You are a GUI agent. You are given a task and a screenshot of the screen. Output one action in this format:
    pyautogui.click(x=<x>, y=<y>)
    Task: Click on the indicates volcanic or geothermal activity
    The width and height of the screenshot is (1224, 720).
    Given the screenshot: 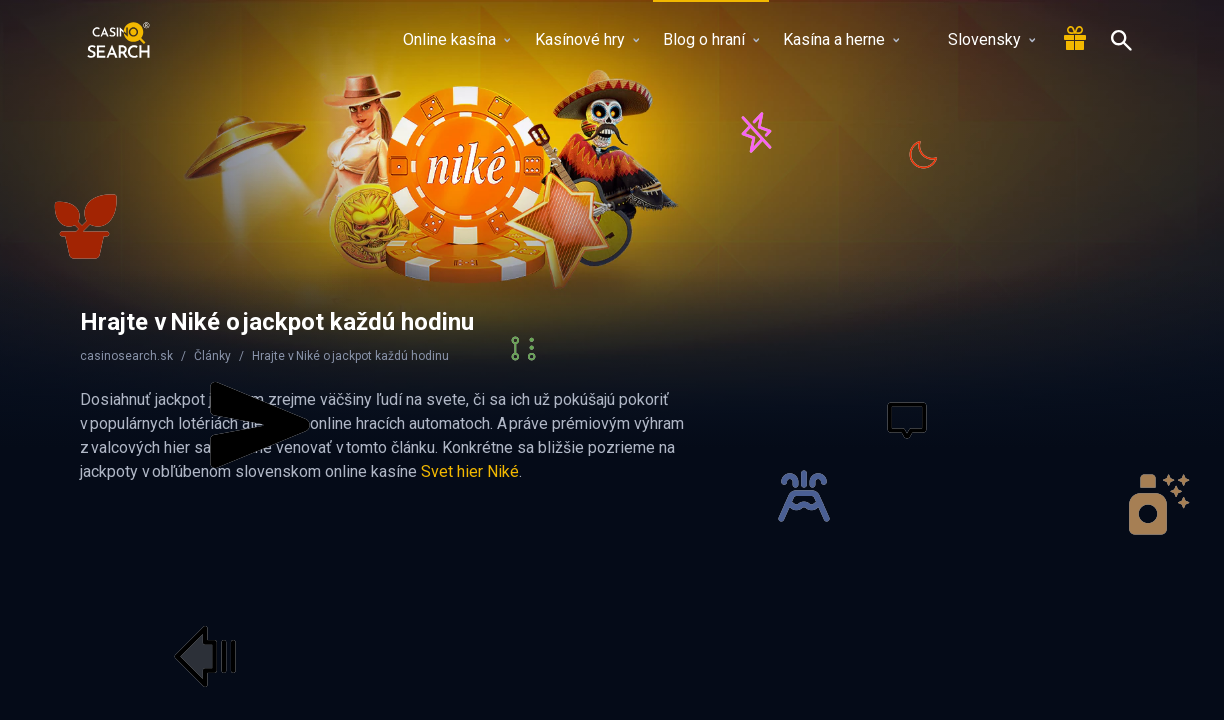 What is the action you would take?
    pyautogui.click(x=804, y=496)
    